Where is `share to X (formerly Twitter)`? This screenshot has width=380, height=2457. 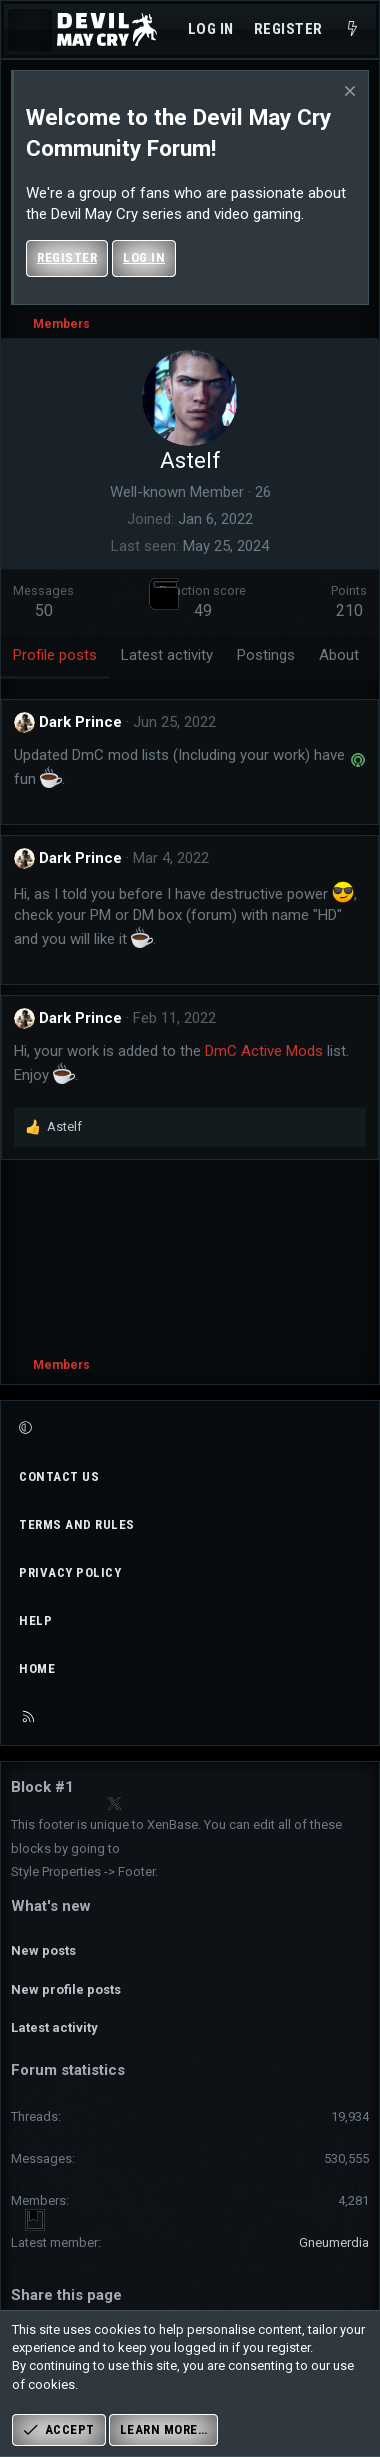
share to X (formerly Twitter) is located at coordinates (114, 1803).